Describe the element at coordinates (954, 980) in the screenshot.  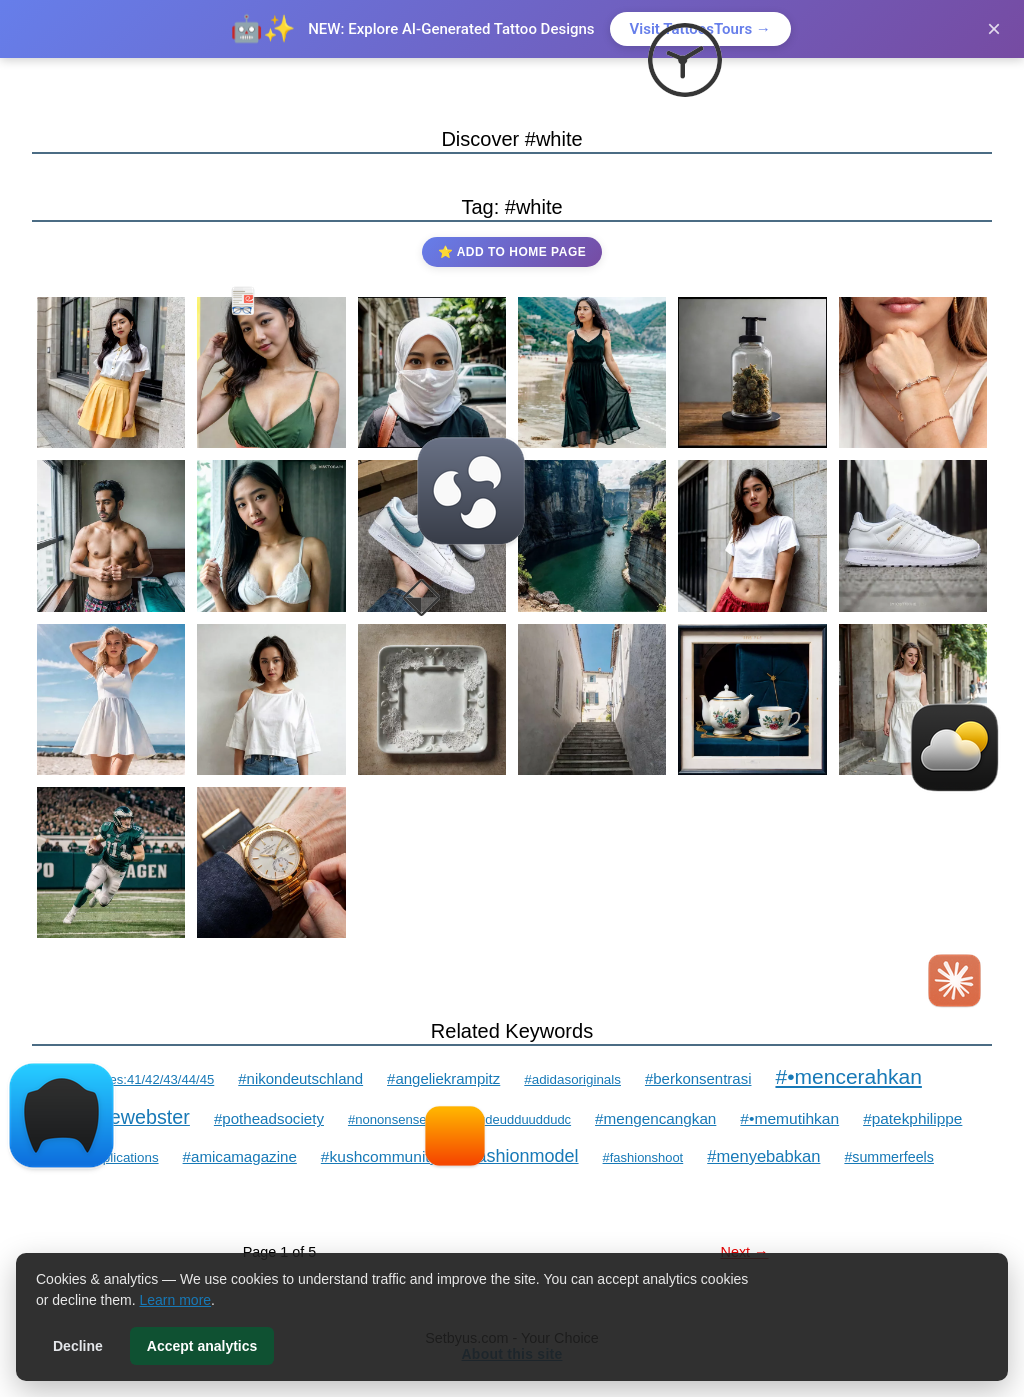
I see `open the Claude AI assistant app` at that location.